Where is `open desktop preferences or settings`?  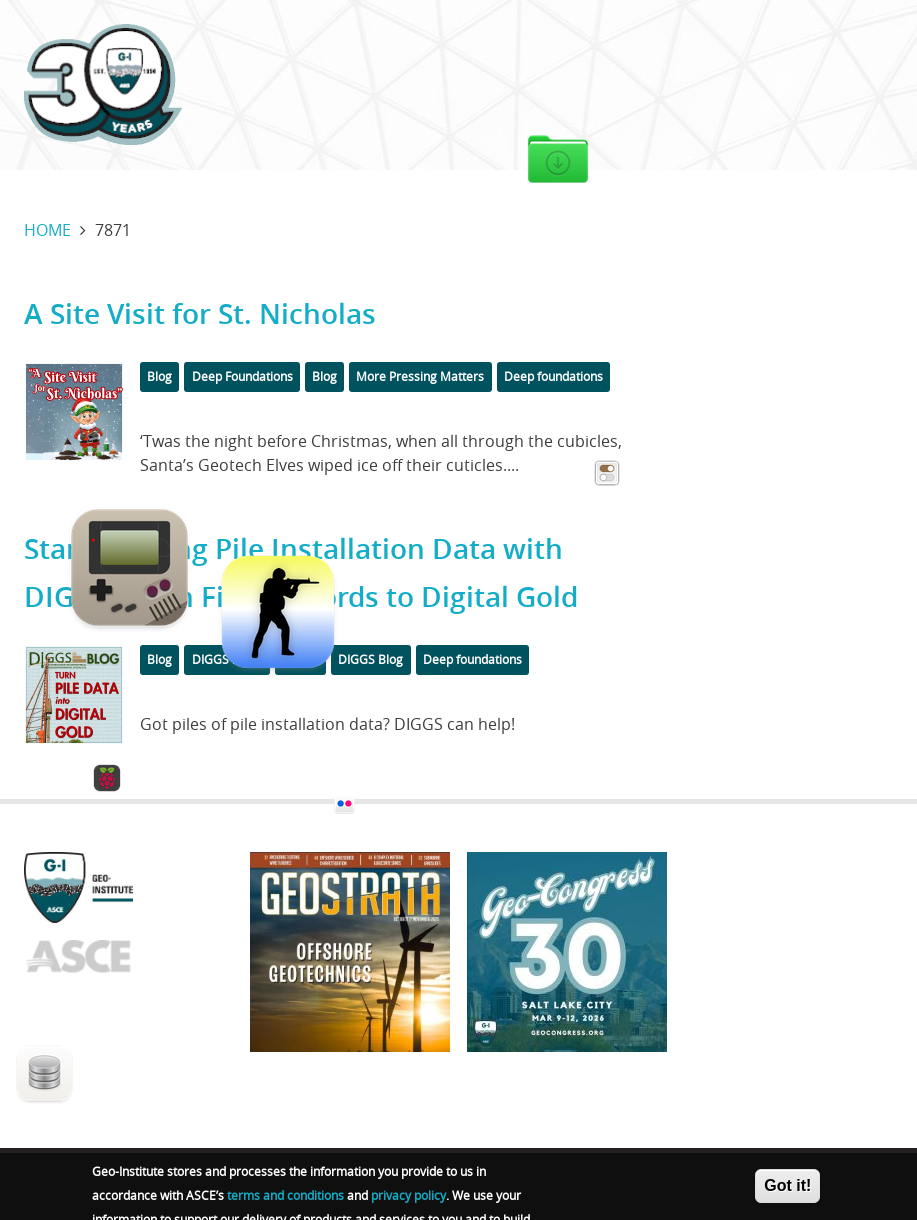
open desktop preferences or settings is located at coordinates (607, 473).